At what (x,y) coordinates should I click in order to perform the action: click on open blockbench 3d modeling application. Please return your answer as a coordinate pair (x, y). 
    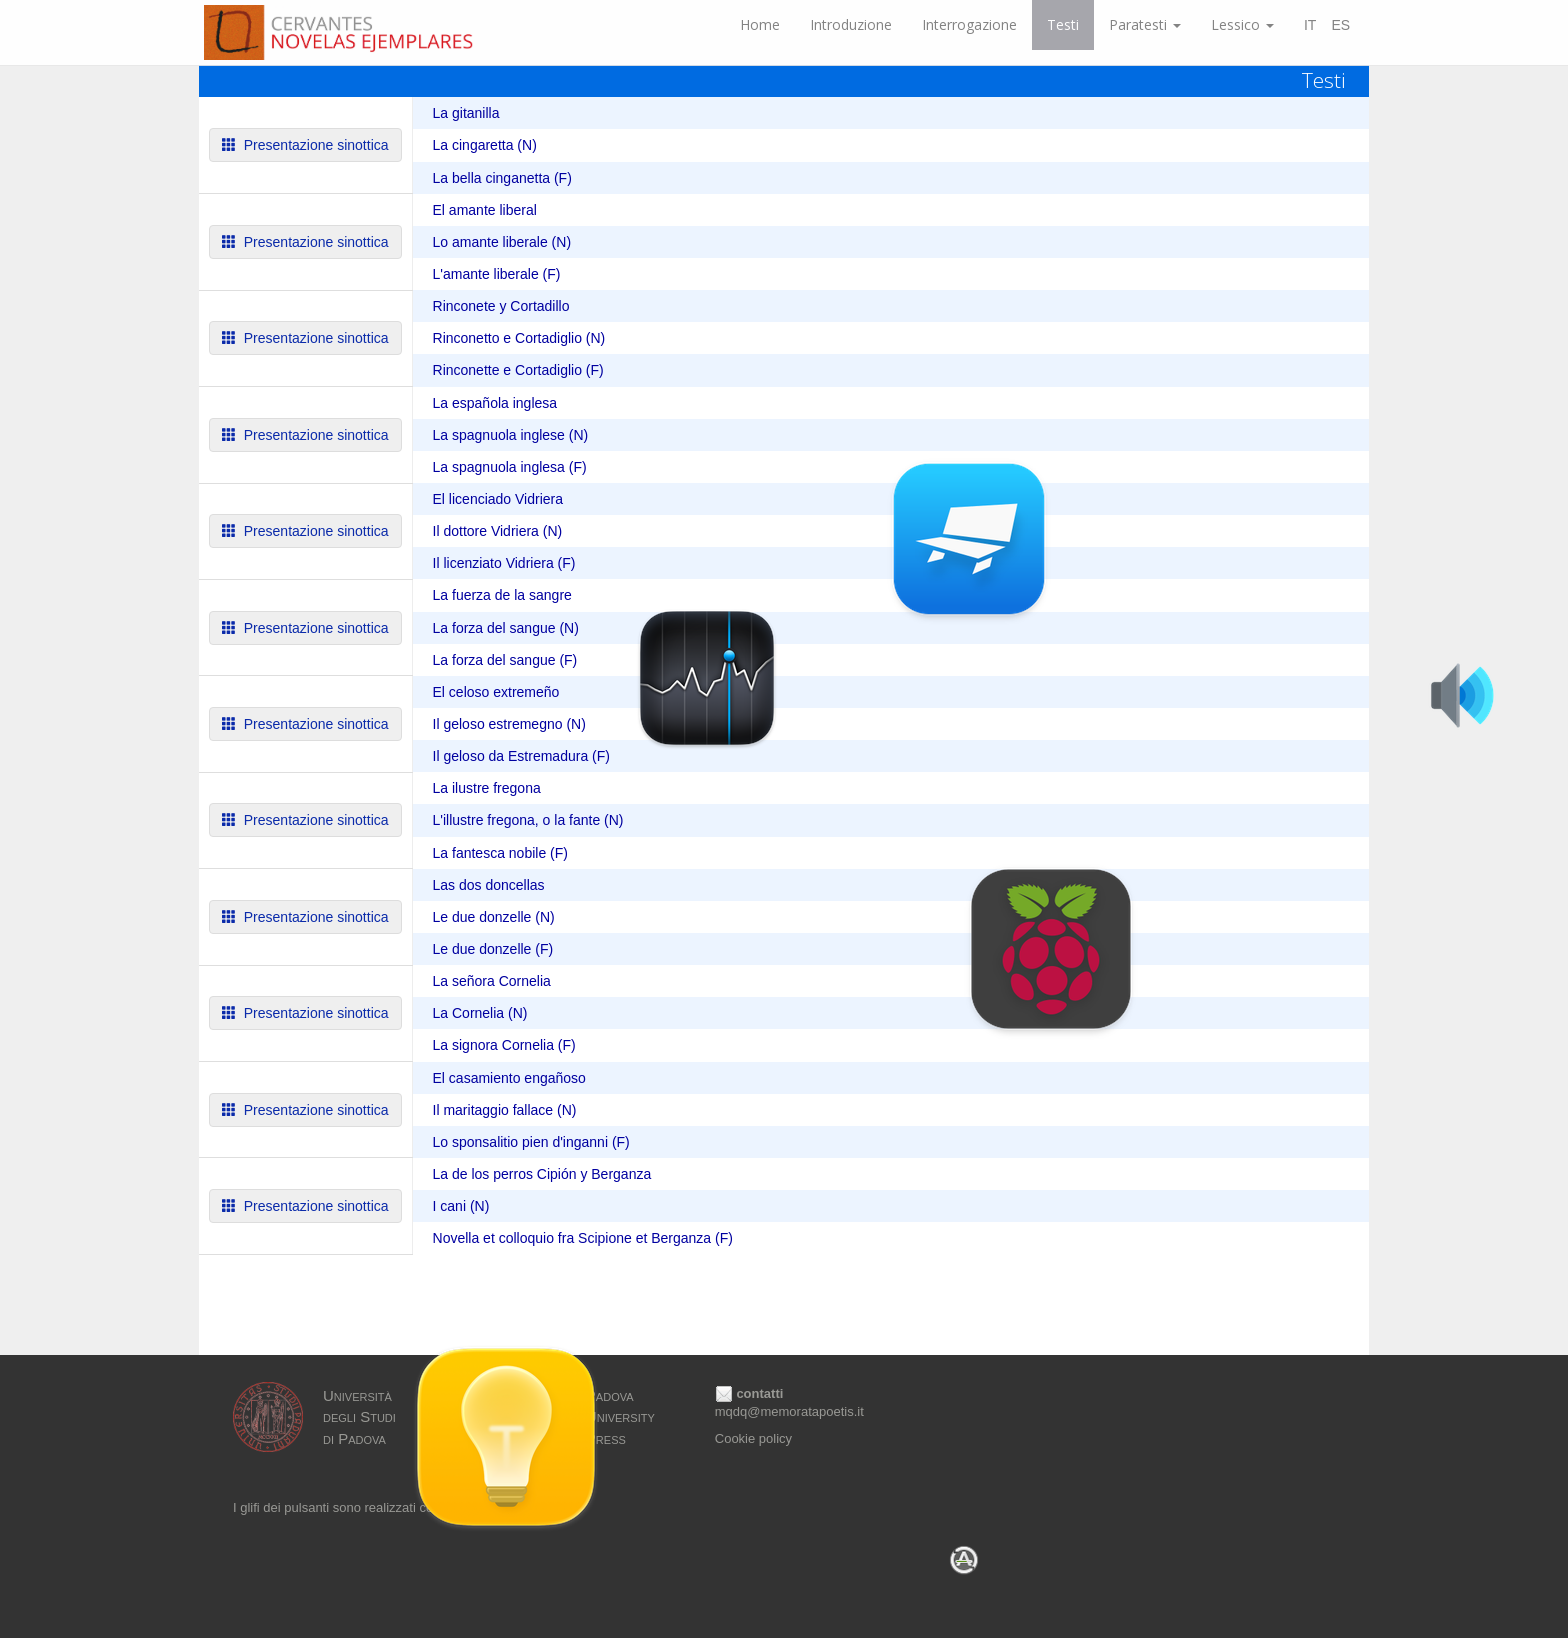
    Looking at the image, I should click on (969, 539).